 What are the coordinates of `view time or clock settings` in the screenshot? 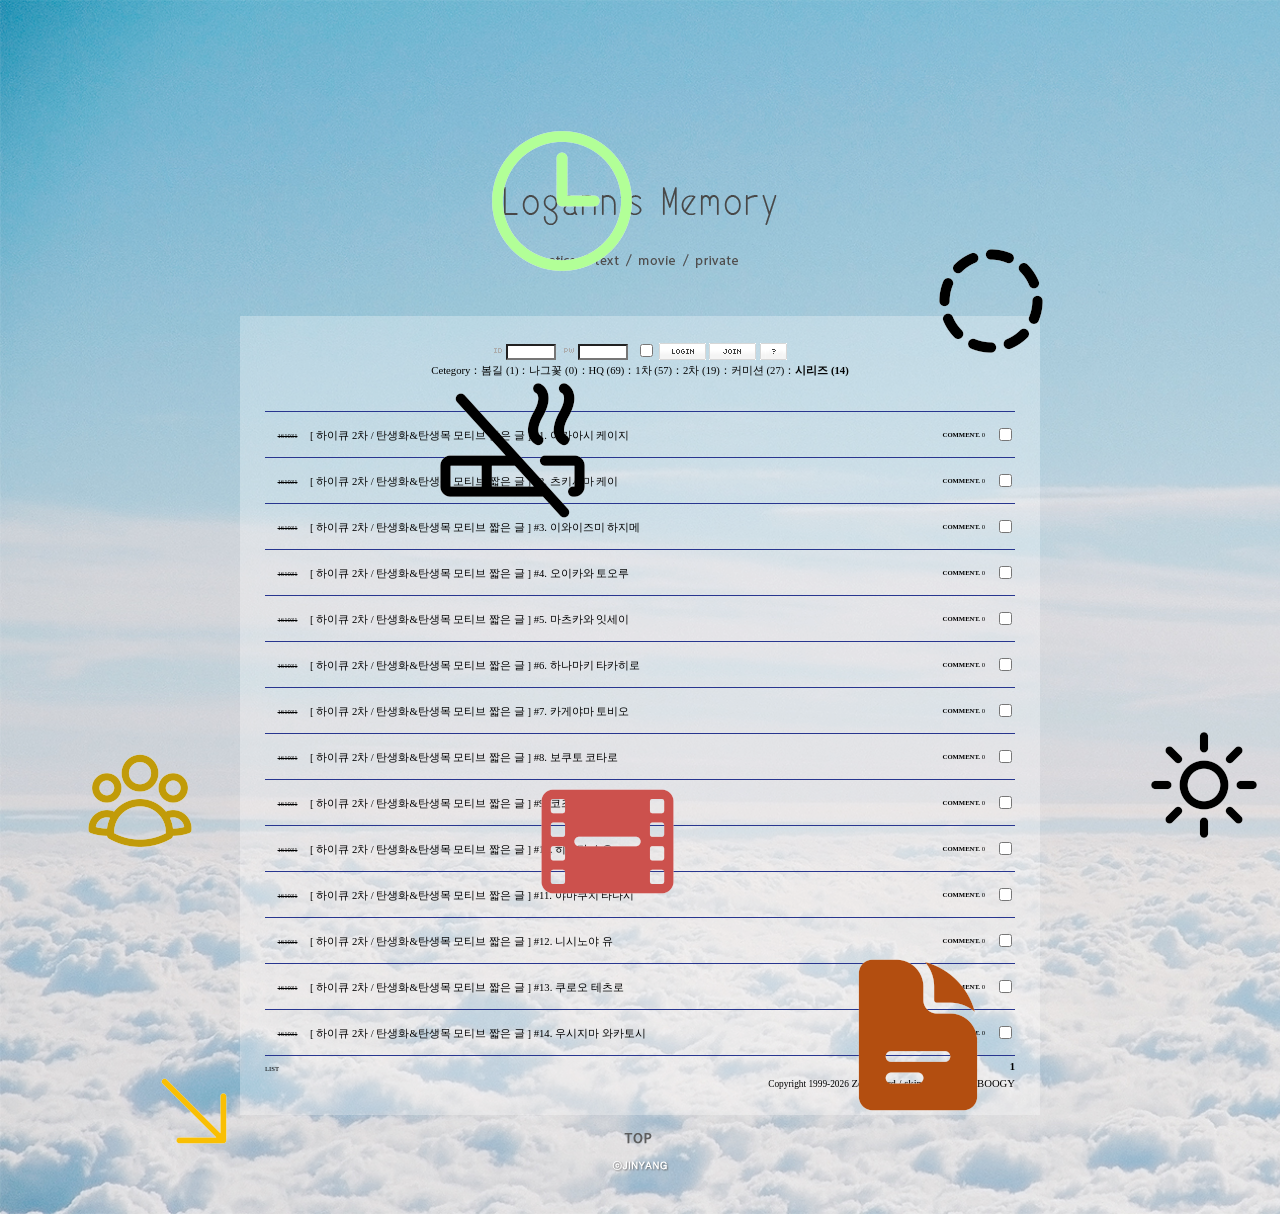 It's located at (562, 201).